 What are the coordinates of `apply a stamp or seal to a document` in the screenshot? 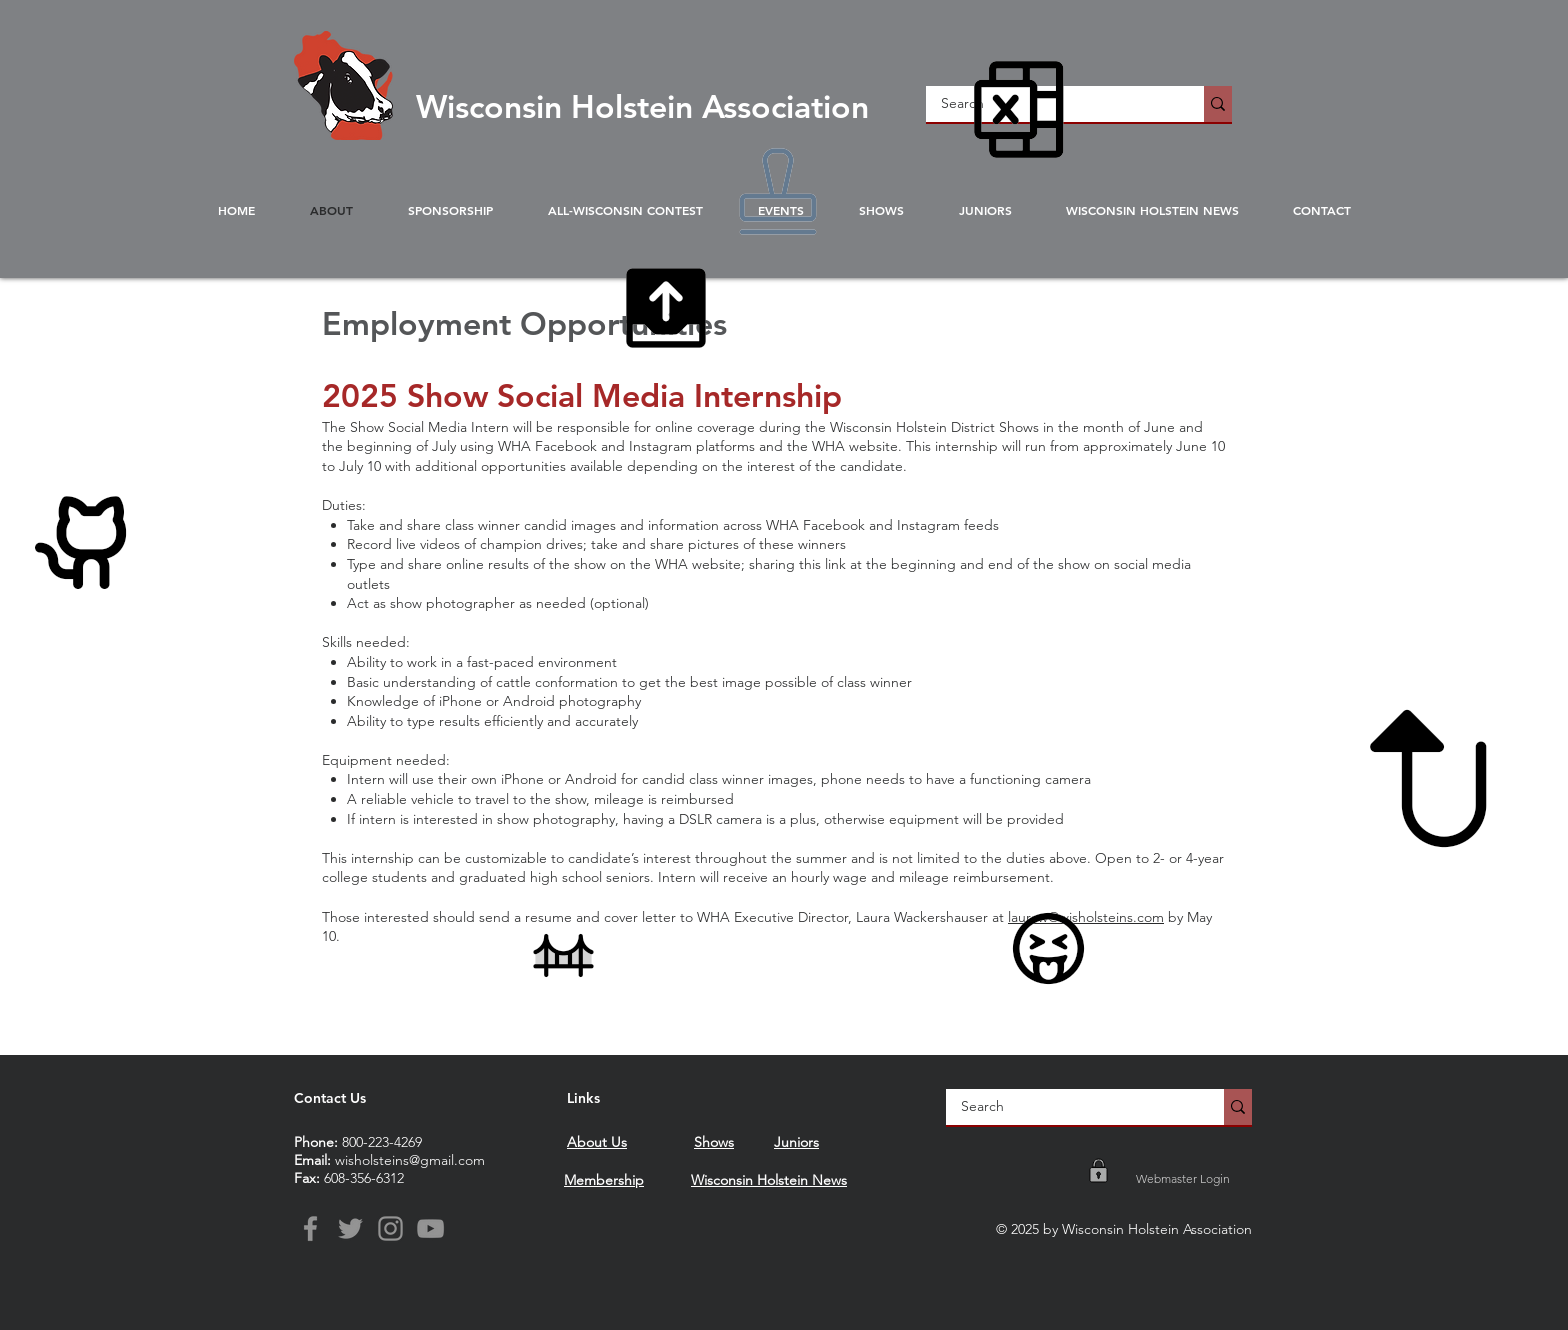 It's located at (778, 193).